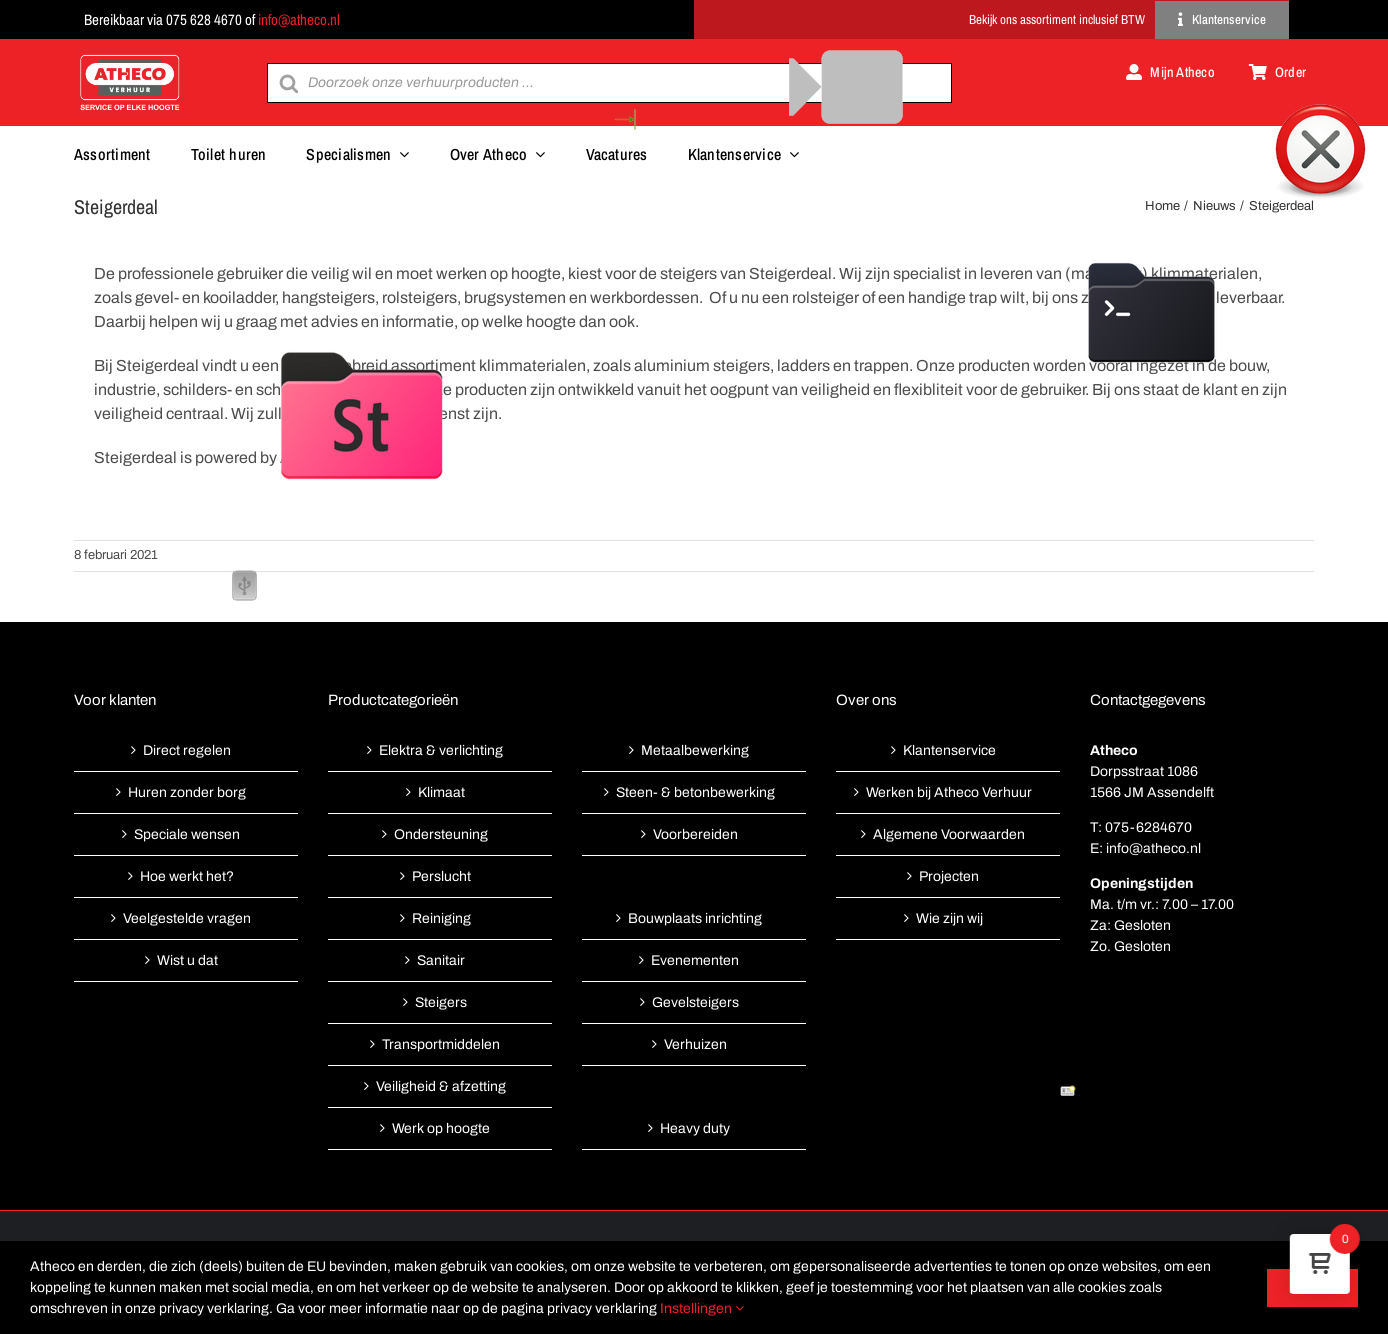 The height and width of the screenshot is (1334, 1388). I want to click on open adobe stock assets folder, so click(361, 420).